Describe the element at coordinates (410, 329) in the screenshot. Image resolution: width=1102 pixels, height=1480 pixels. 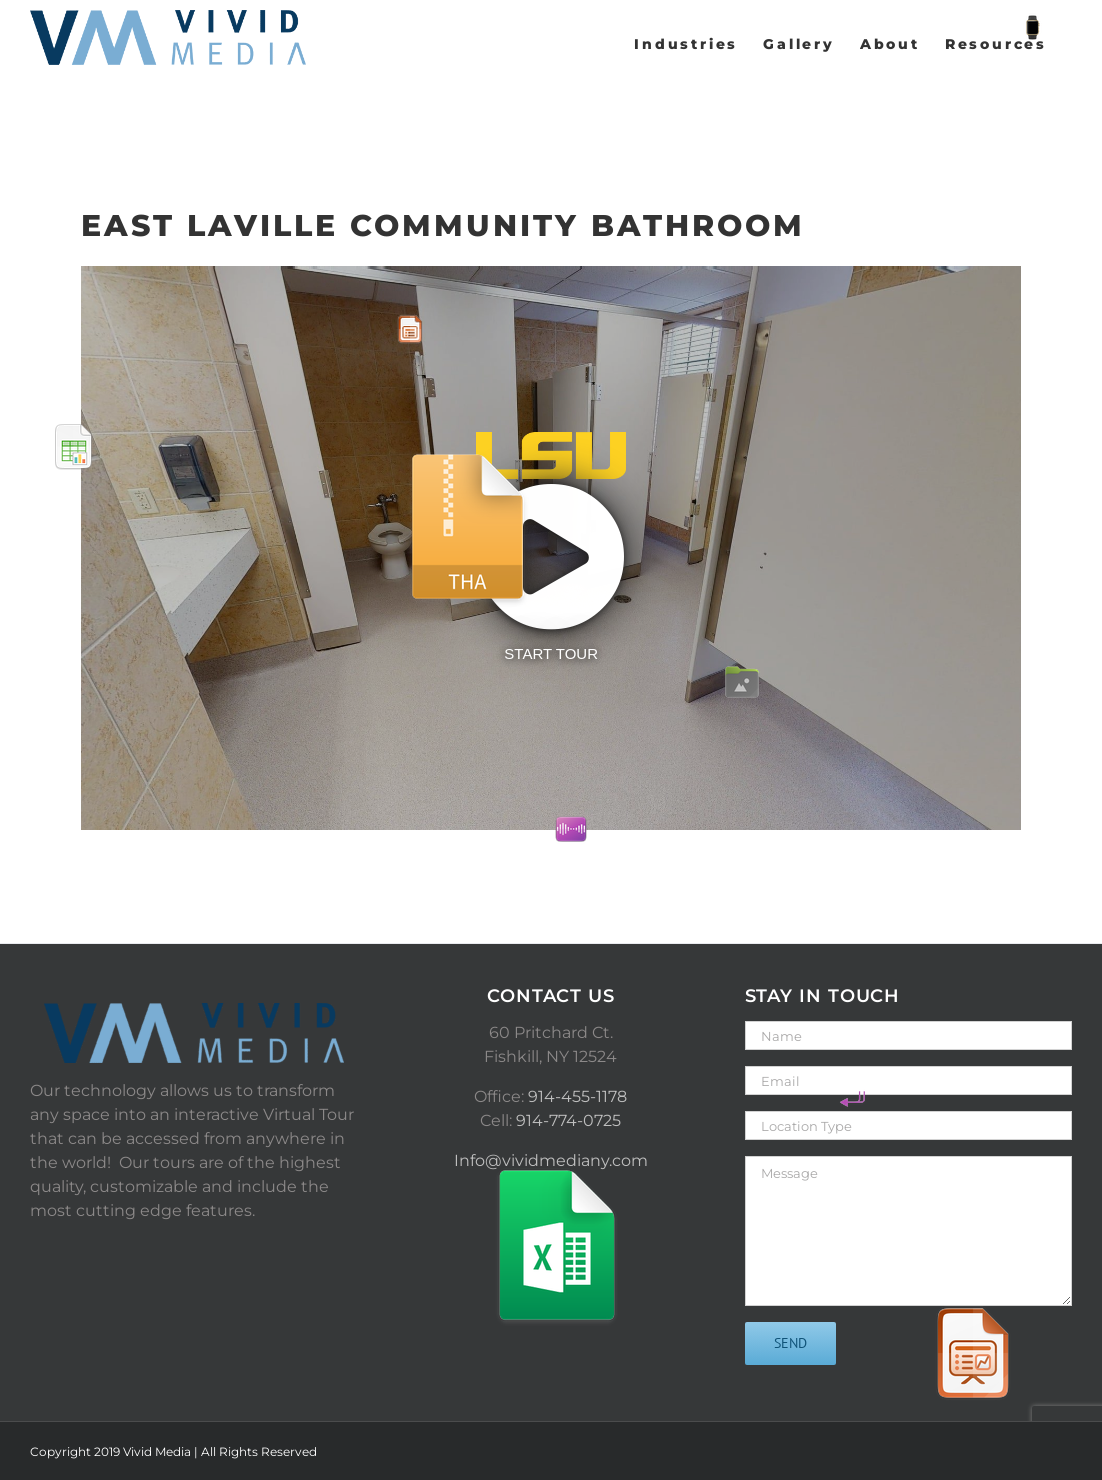
I see `libreoffice impress presentation file` at that location.